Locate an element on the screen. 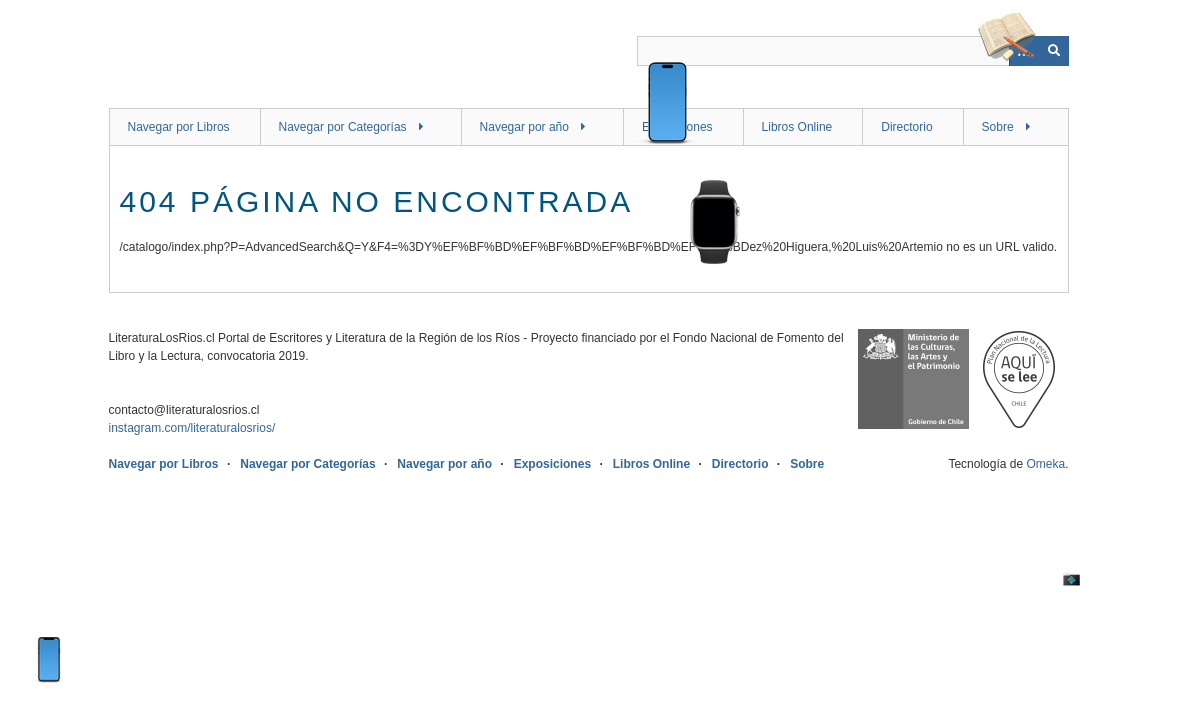 The image size is (1177, 720). iPhone 15 device icon is located at coordinates (667, 103).